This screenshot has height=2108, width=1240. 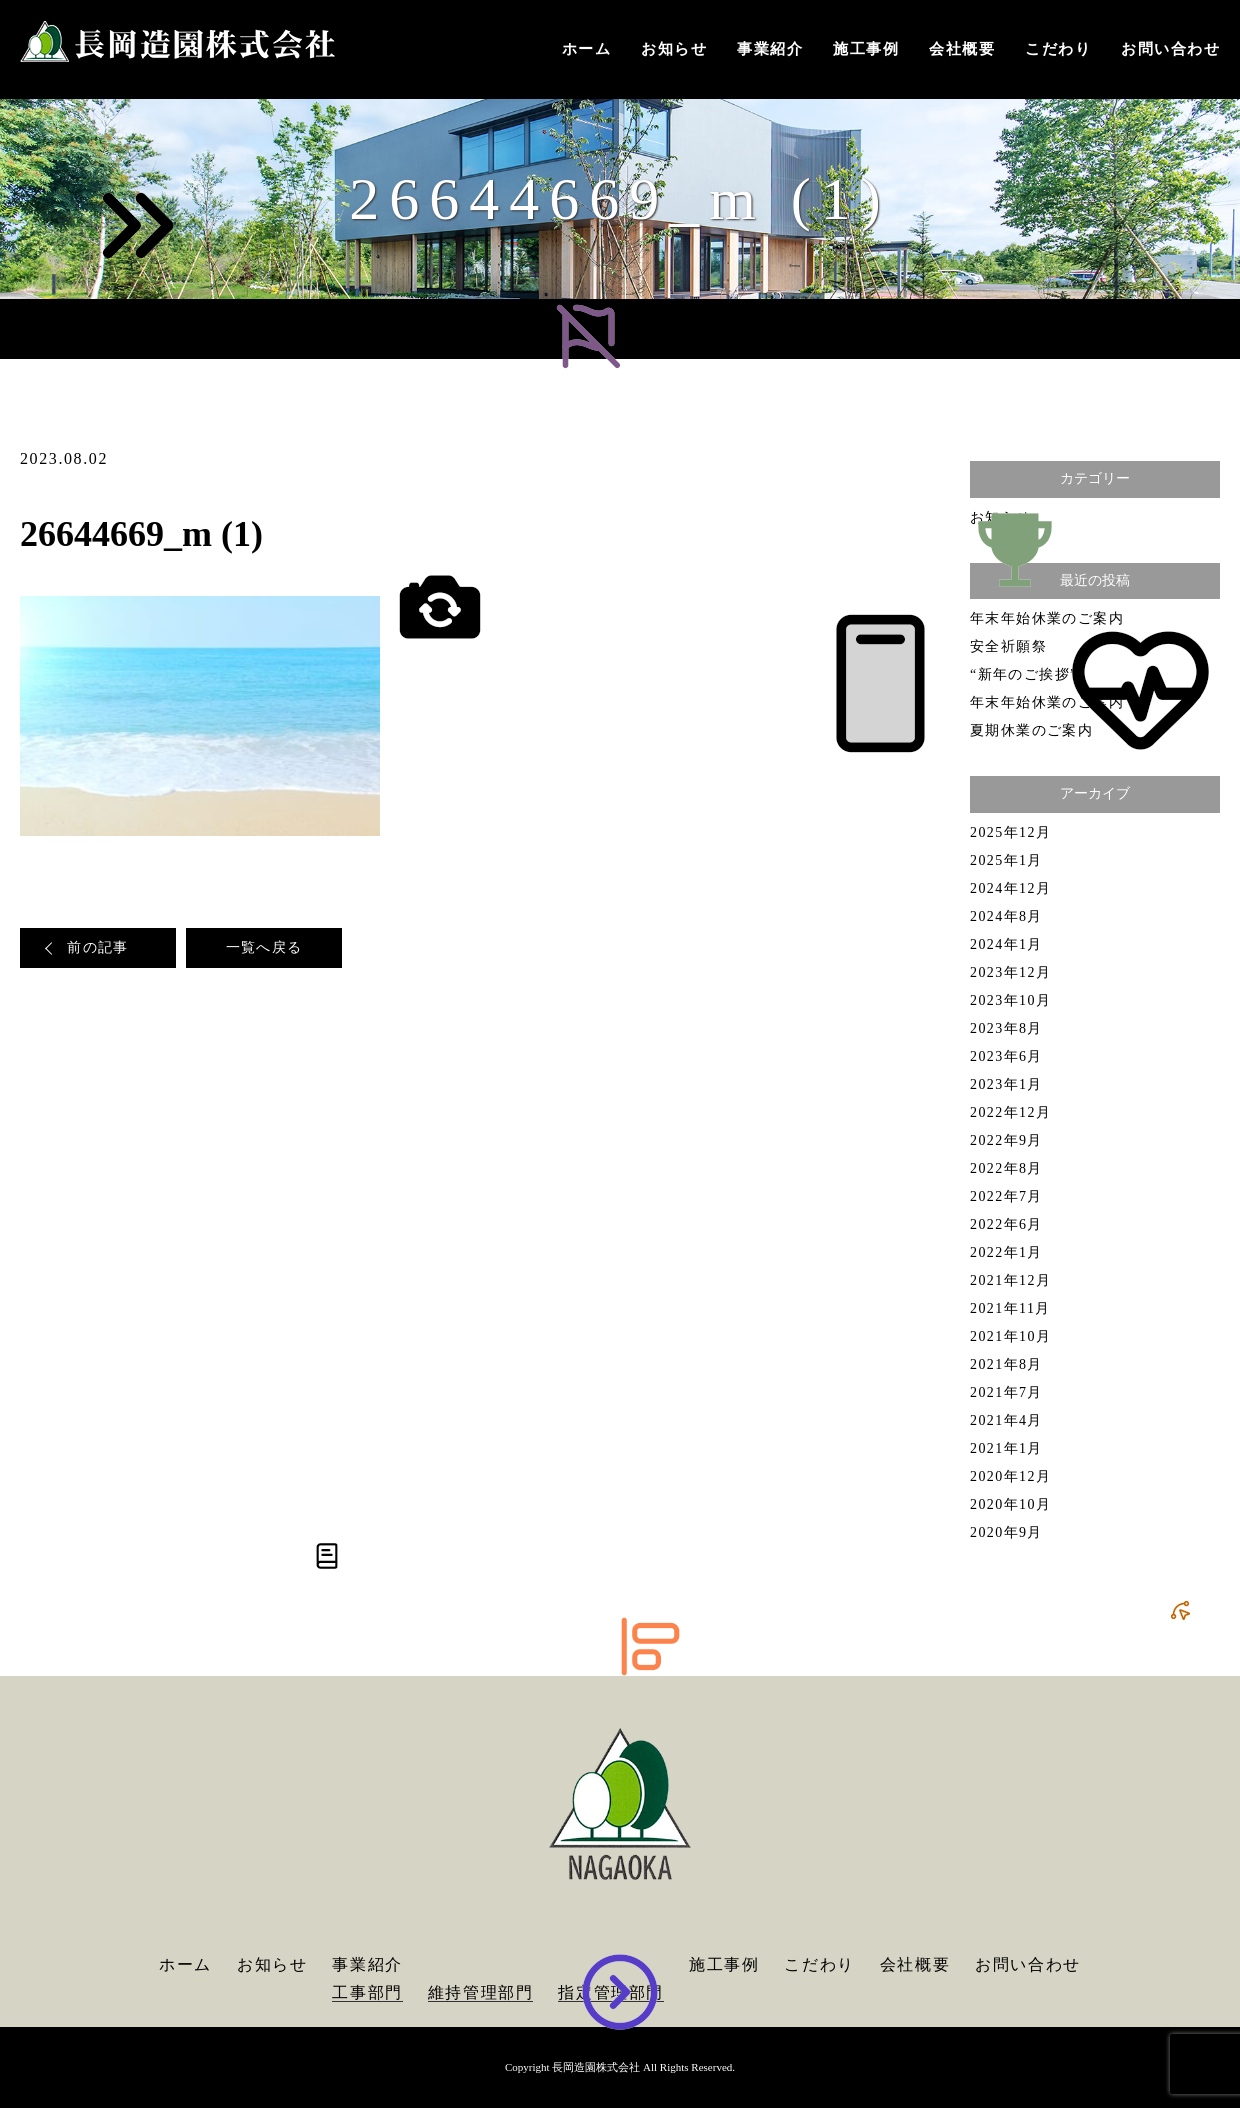 What do you see at coordinates (880, 683) in the screenshot?
I see `mobile device with speaker enabled` at bounding box center [880, 683].